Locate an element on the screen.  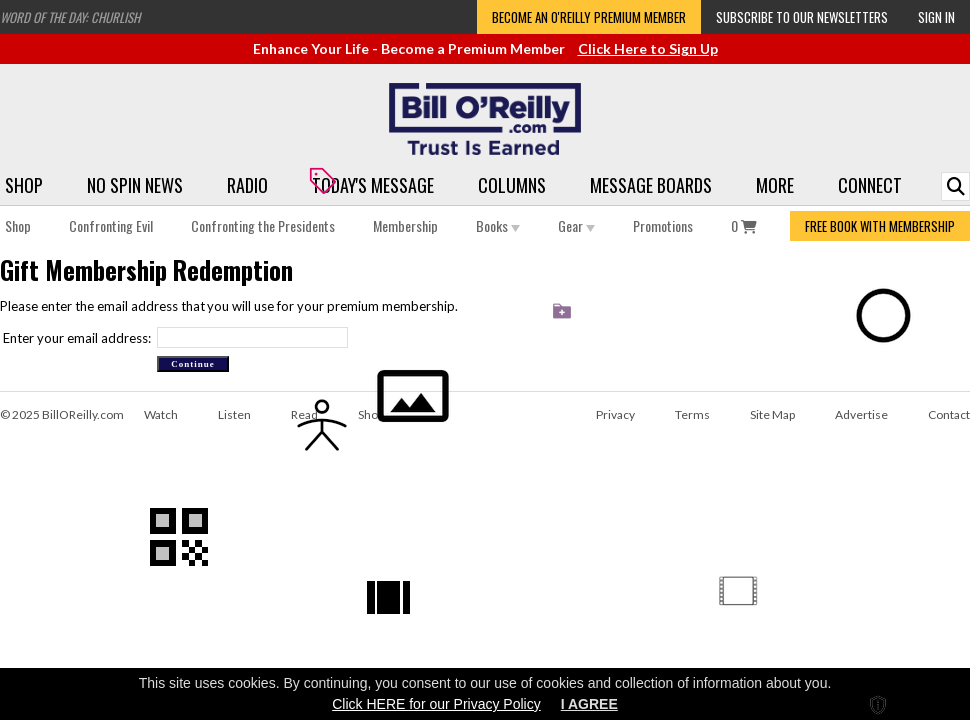
create a new folder is located at coordinates (562, 311).